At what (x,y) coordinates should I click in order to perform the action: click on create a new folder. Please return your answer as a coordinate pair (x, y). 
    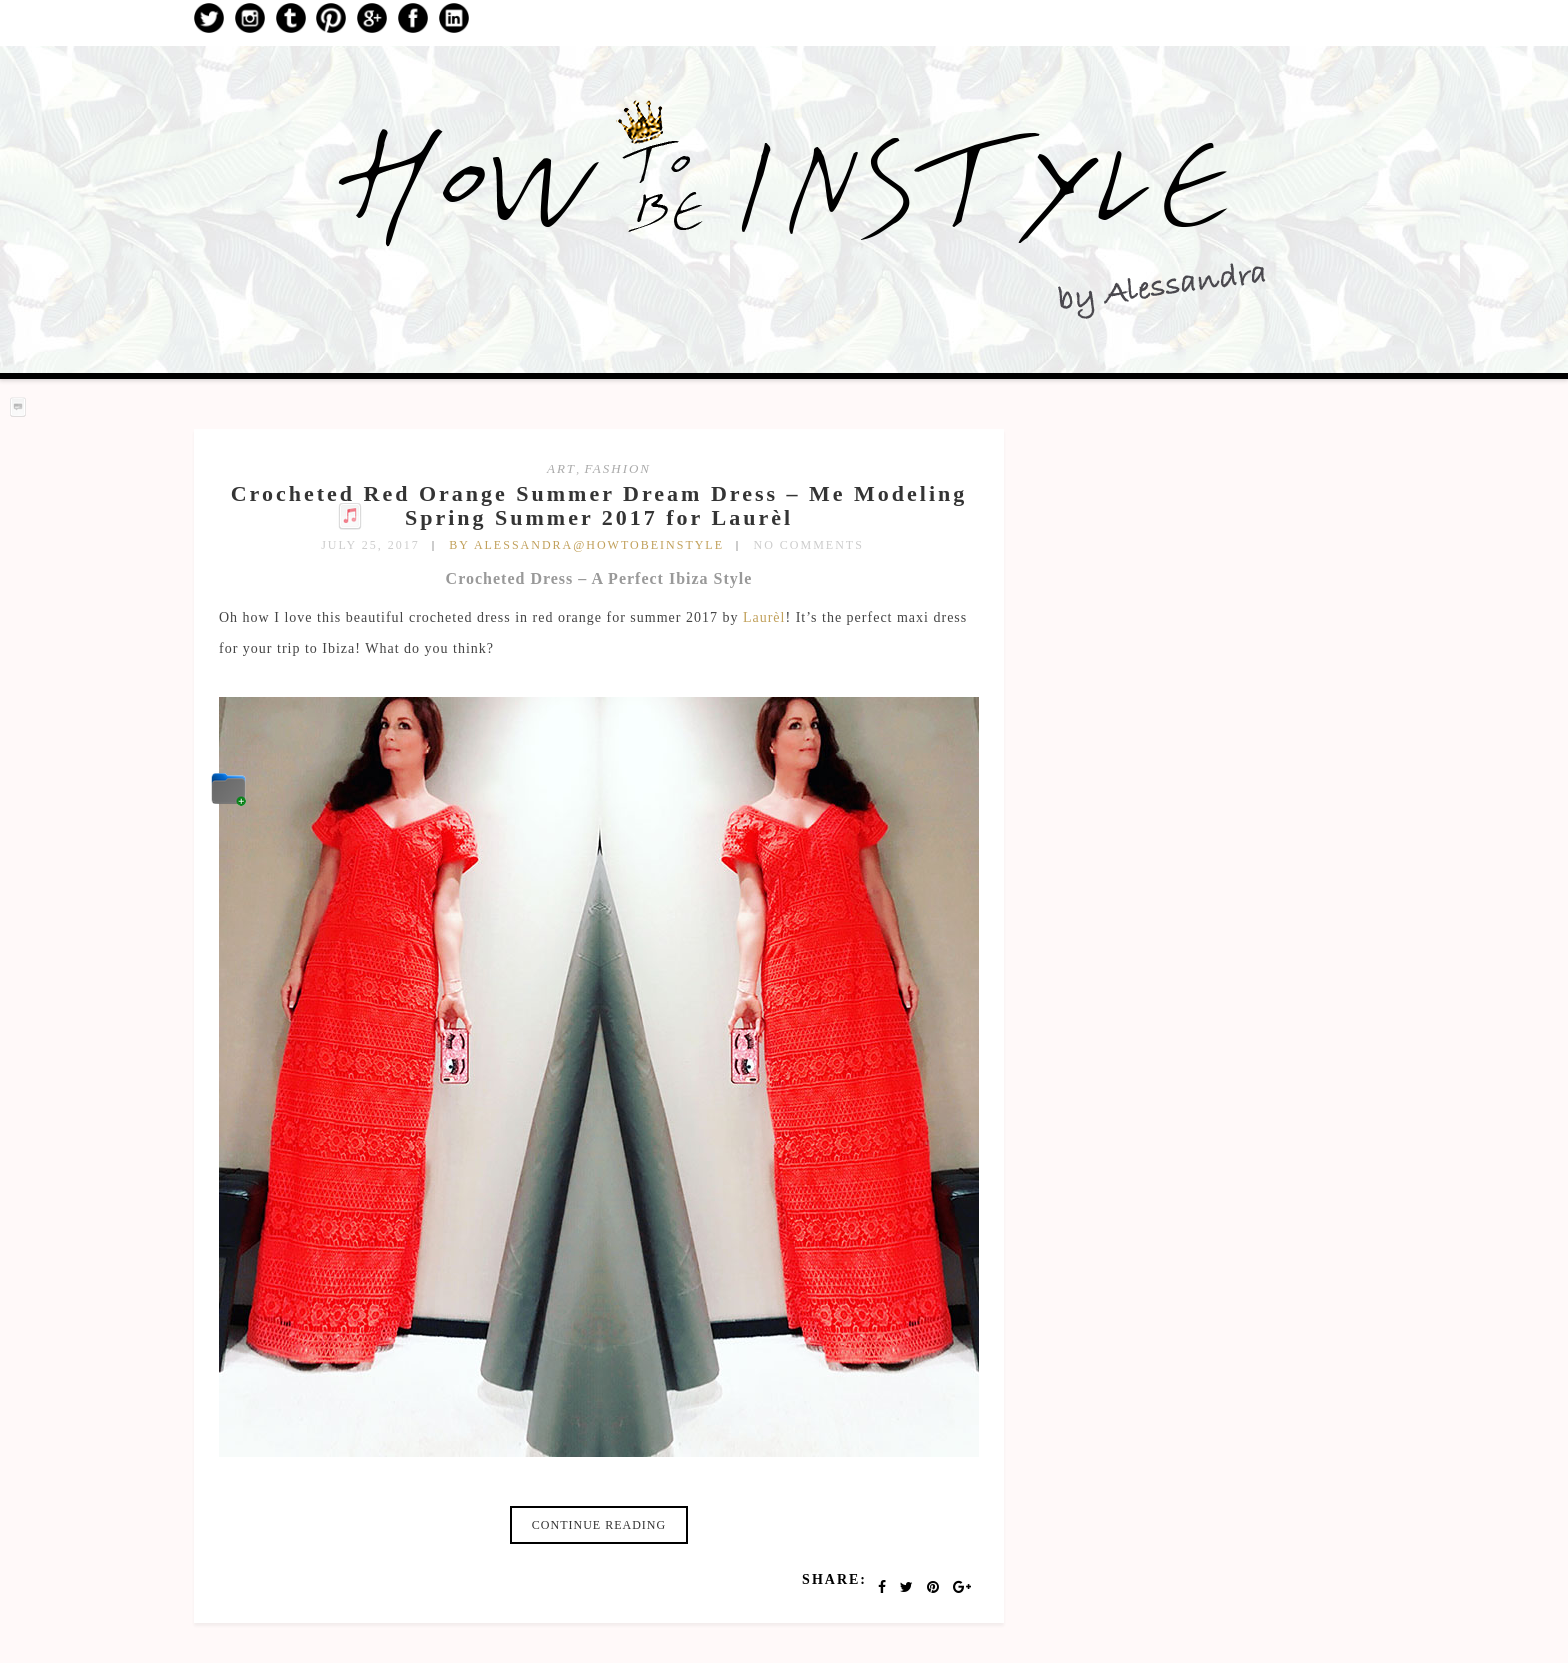
    Looking at the image, I should click on (228, 788).